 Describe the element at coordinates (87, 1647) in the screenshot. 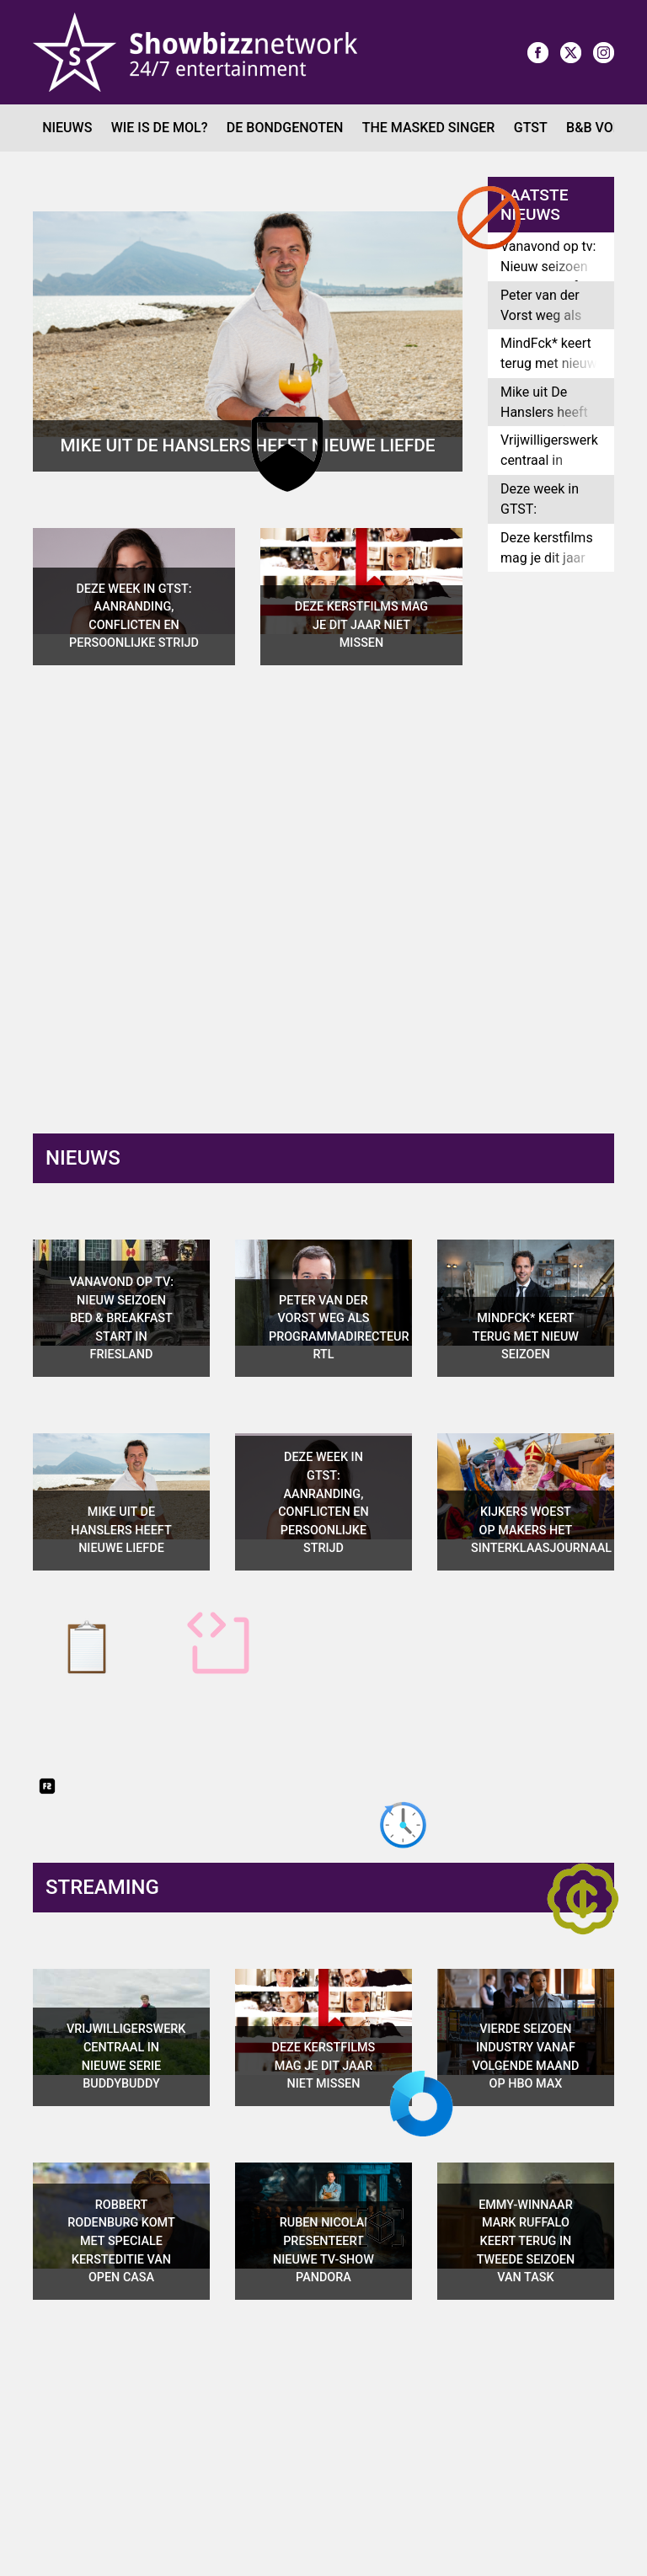

I see `access clipboard contents` at that location.